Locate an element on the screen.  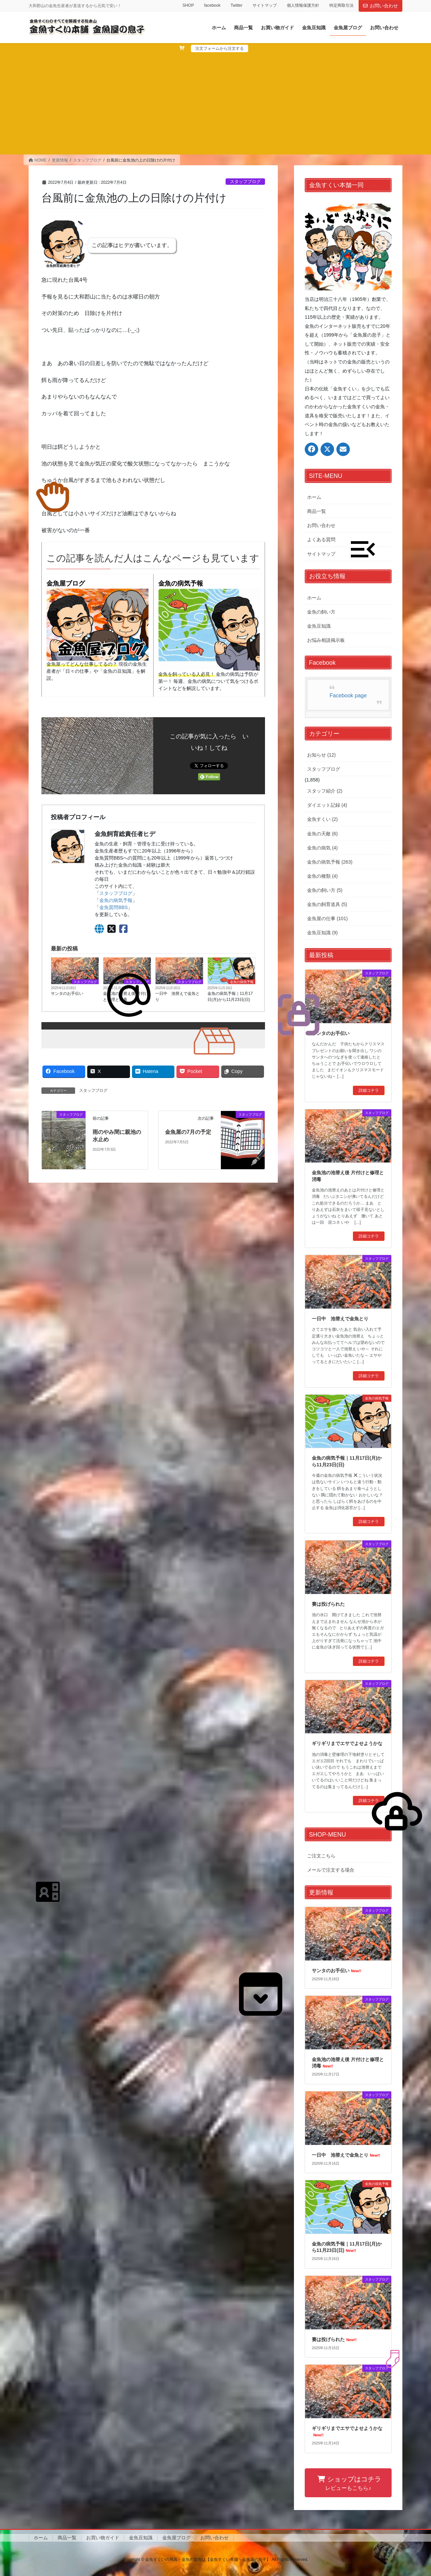
access secure or locked content is located at coordinates (299, 1015).